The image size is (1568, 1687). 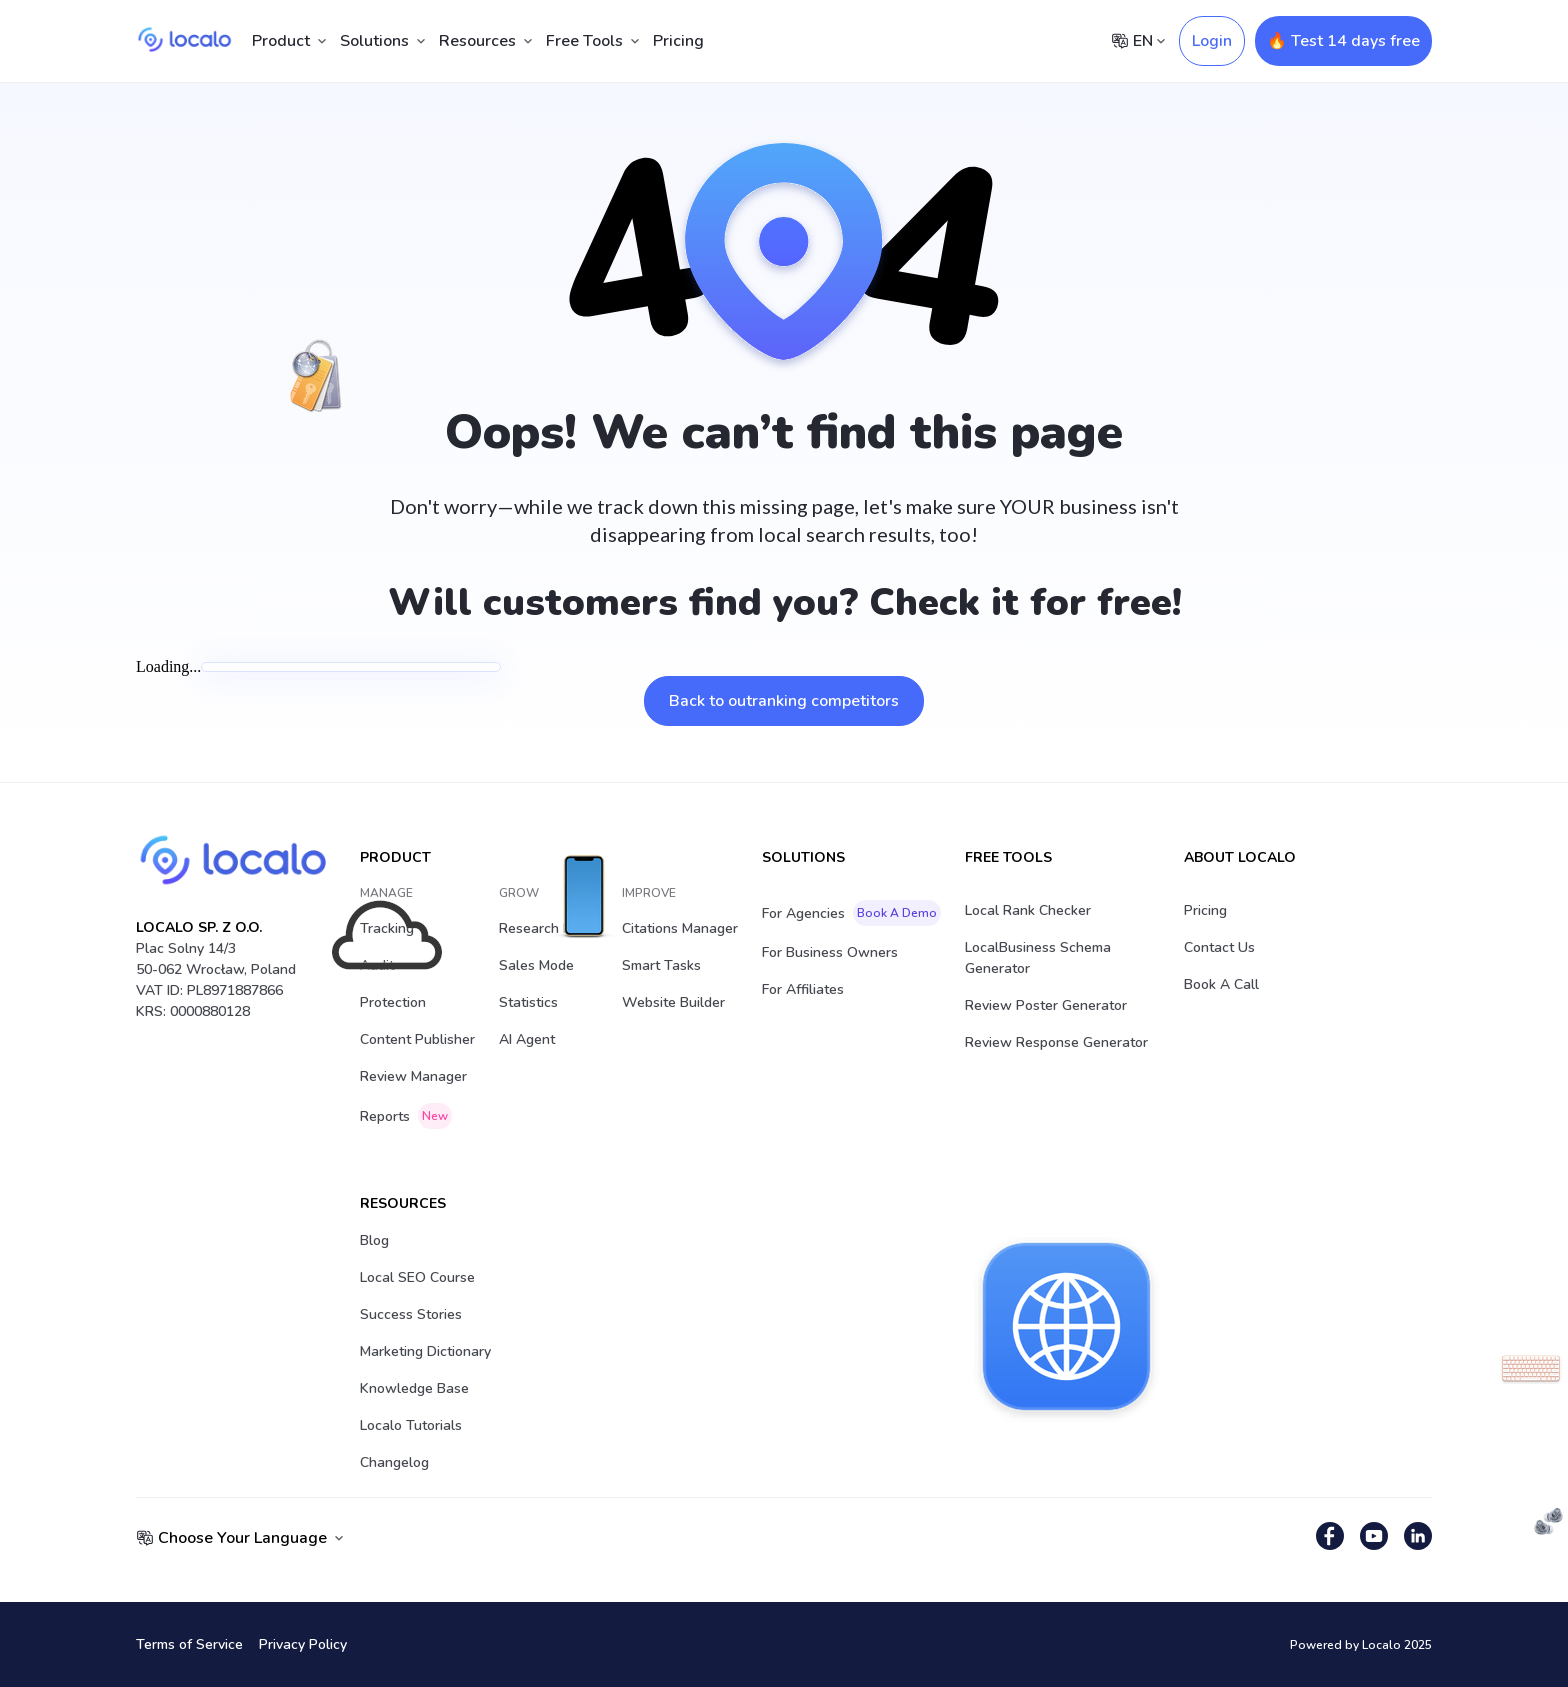 What do you see at coordinates (1548, 1521) in the screenshot?
I see `connect beats wireless earbuds` at bounding box center [1548, 1521].